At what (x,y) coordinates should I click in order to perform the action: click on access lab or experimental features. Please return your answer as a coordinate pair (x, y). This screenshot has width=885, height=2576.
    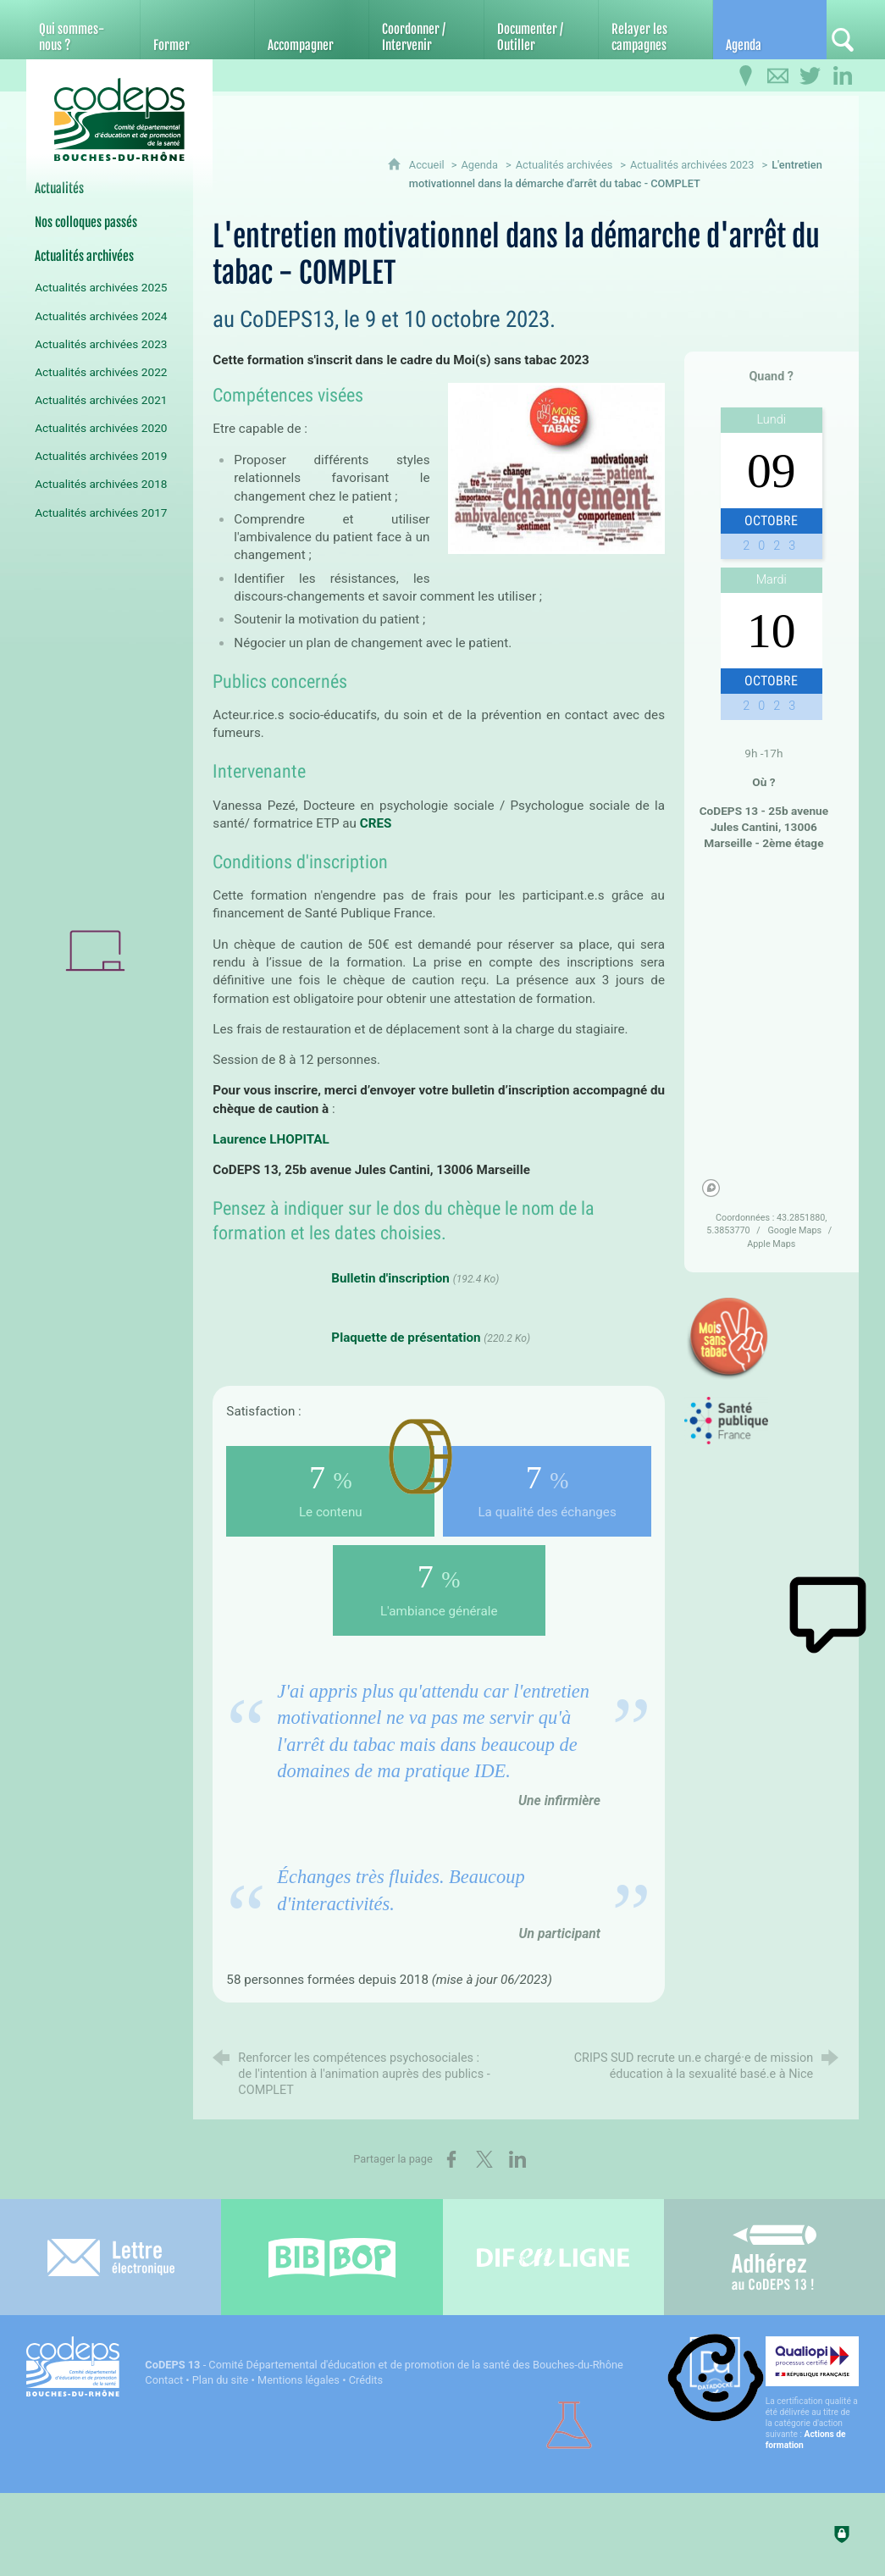
    Looking at the image, I should click on (569, 2426).